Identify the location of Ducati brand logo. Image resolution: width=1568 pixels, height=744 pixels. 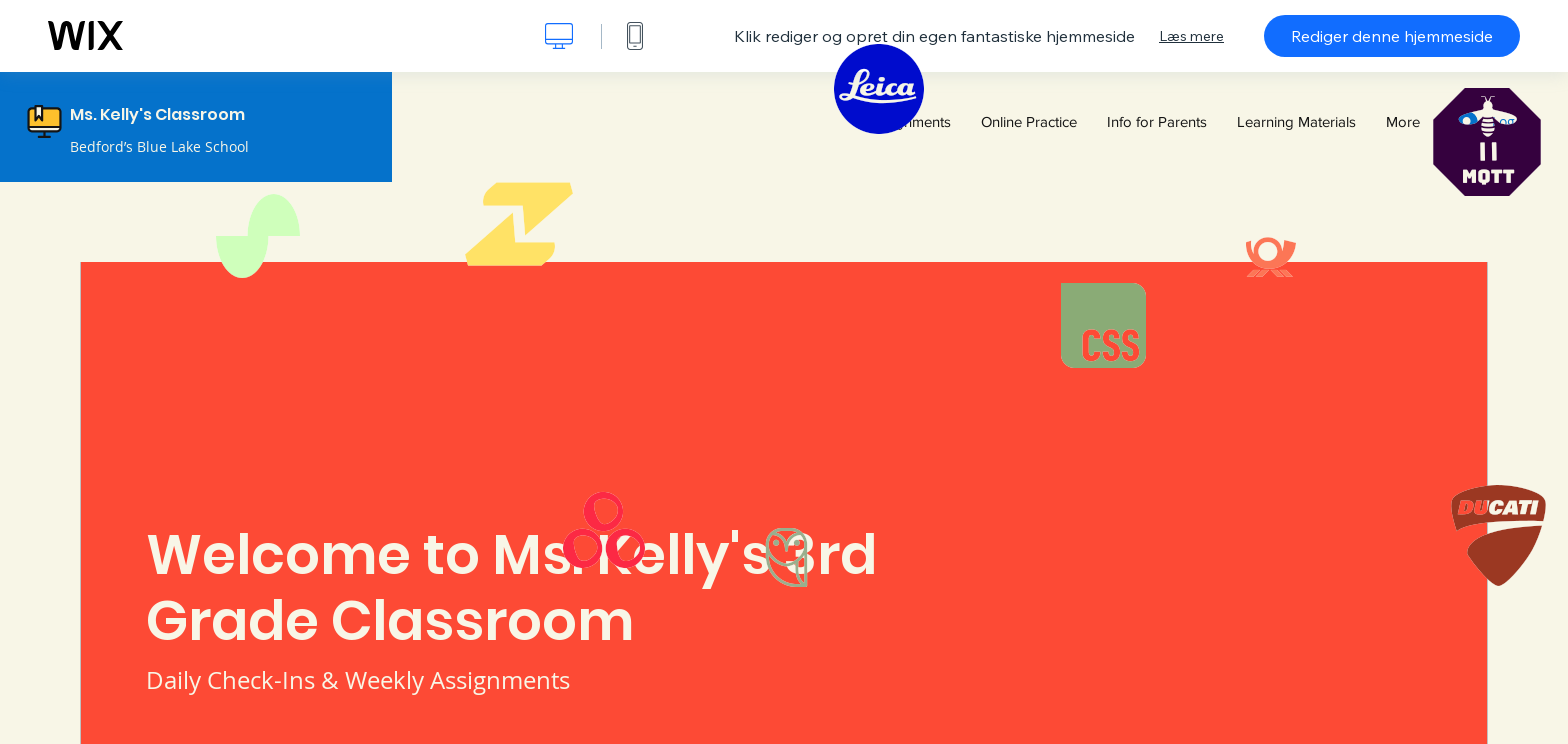
(1498, 535).